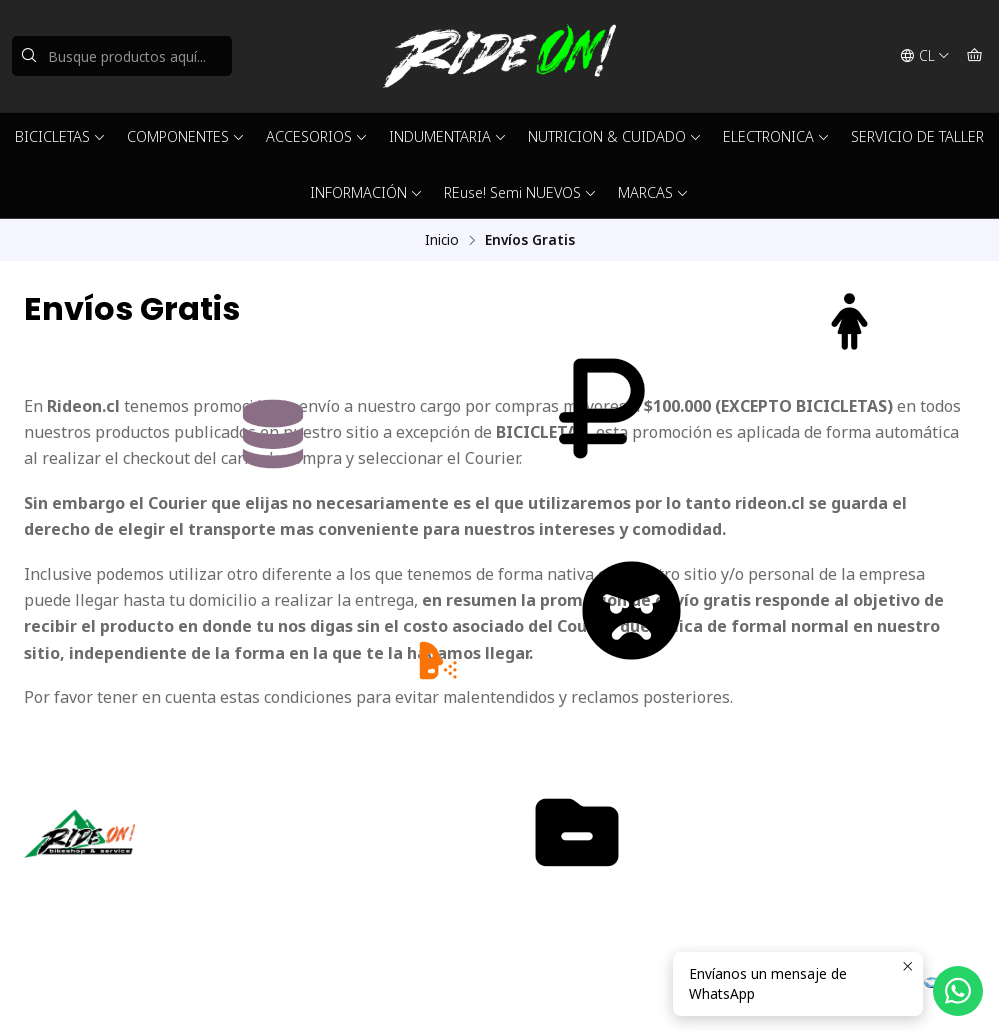 The height and width of the screenshot is (1032, 999). What do you see at coordinates (849, 321) in the screenshot?
I see `women's restroom indicator` at bounding box center [849, 321].